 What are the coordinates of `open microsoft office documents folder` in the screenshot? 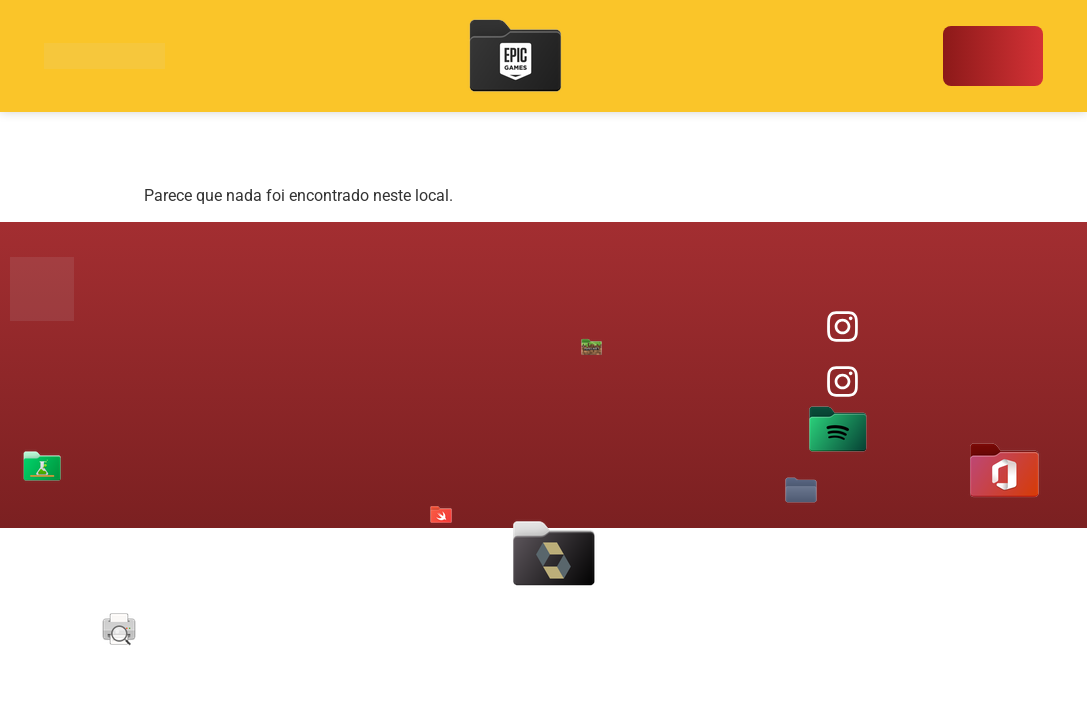 It's located at (1004, 472).